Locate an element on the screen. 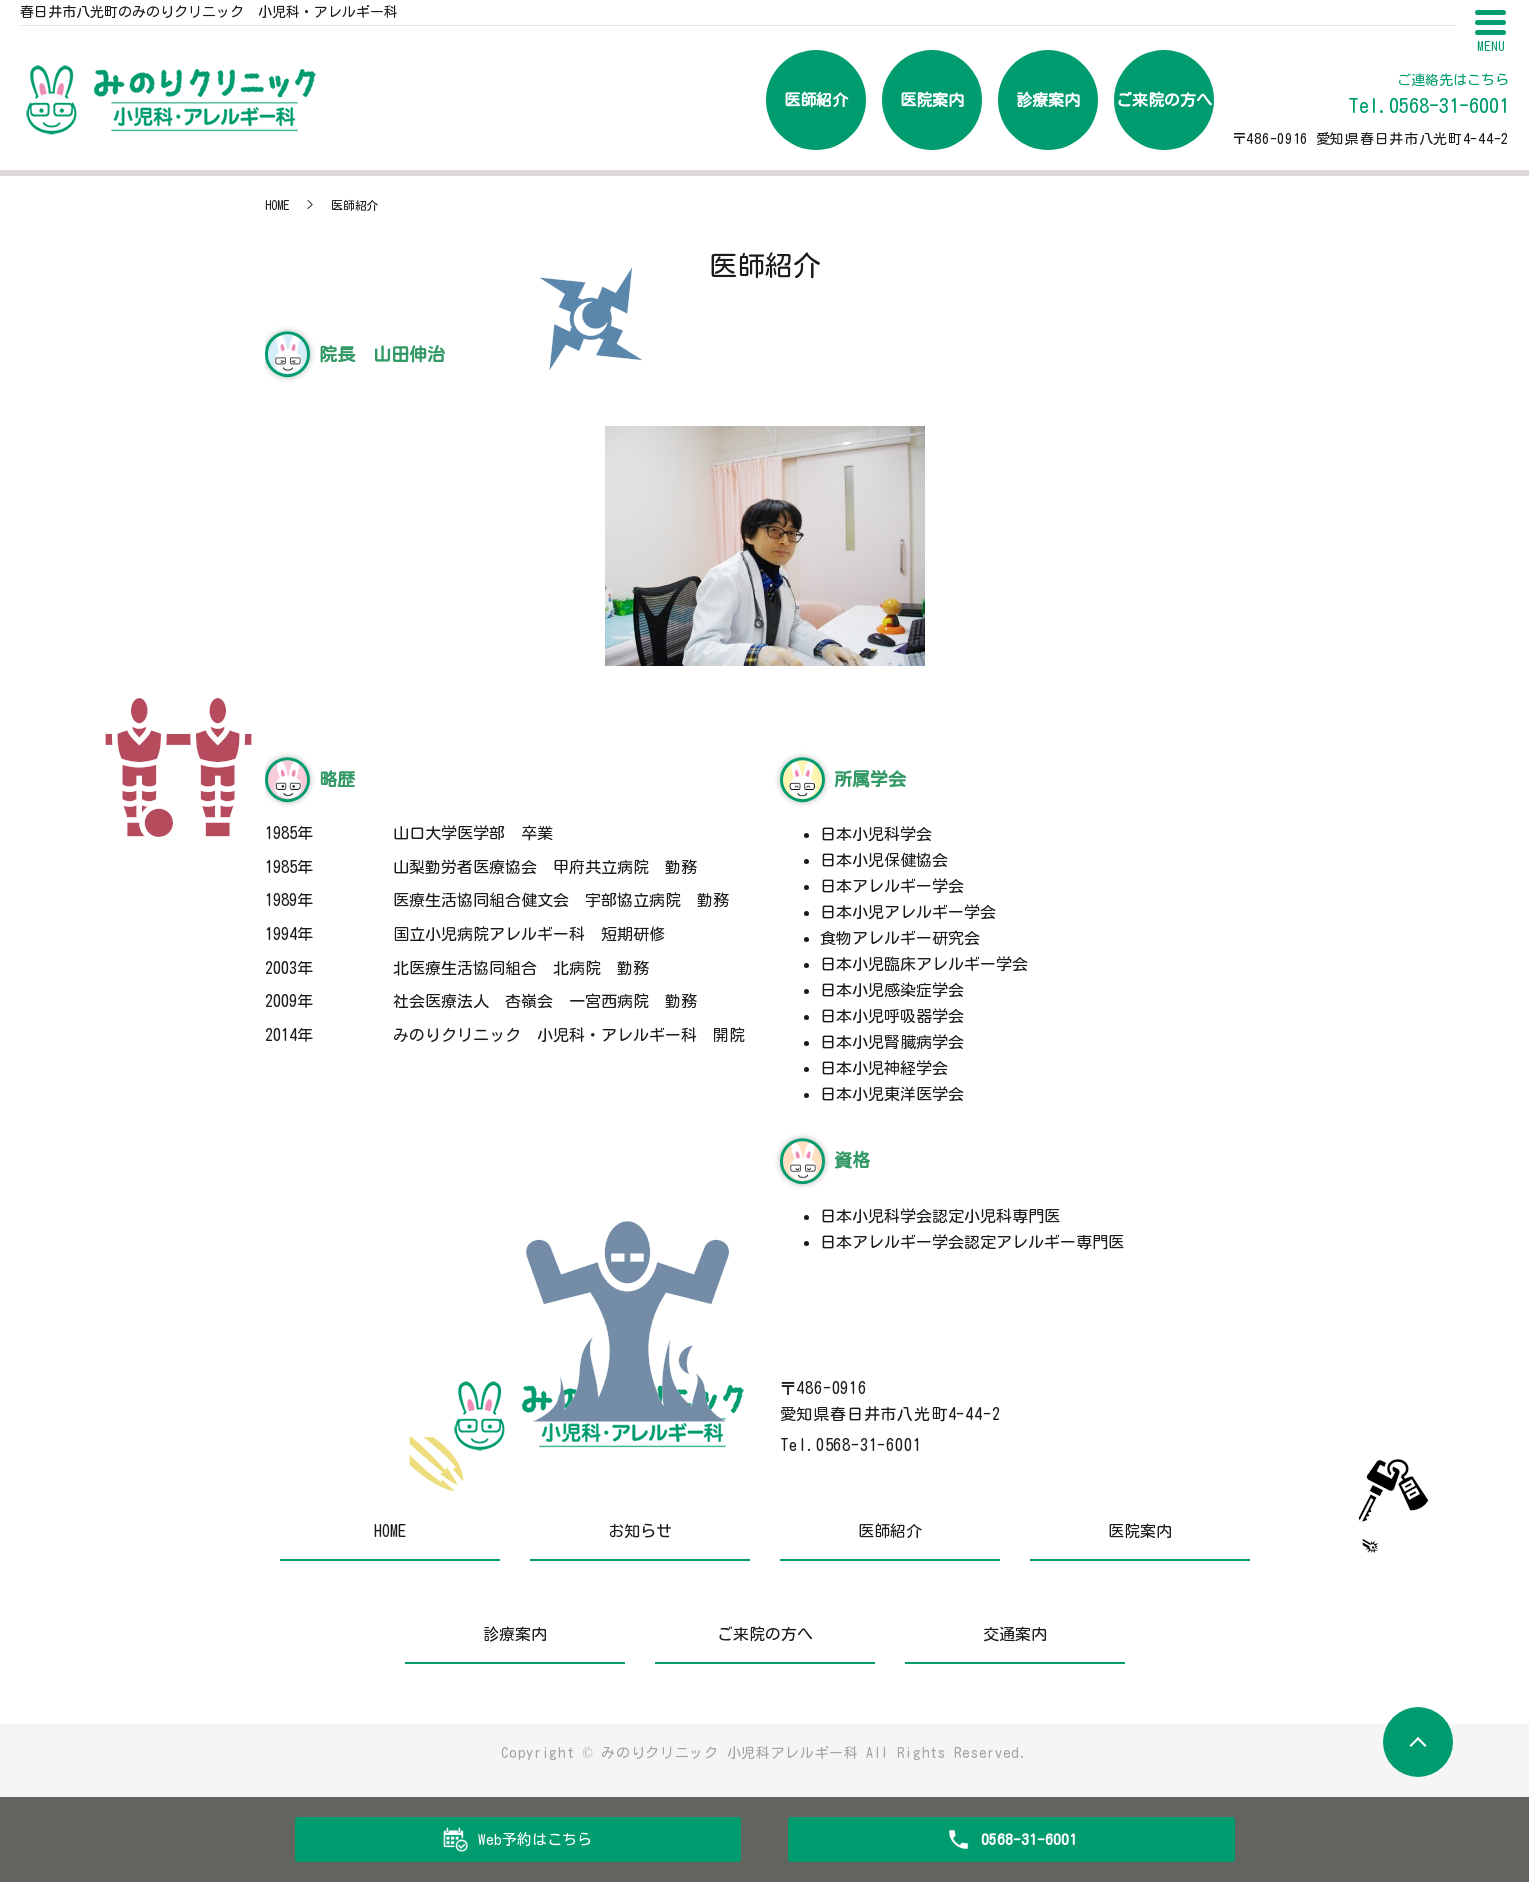 The width and height of the screenshot is (1529, 1882). access vehicle or car-related features is located at coordinates (1393, 1490).